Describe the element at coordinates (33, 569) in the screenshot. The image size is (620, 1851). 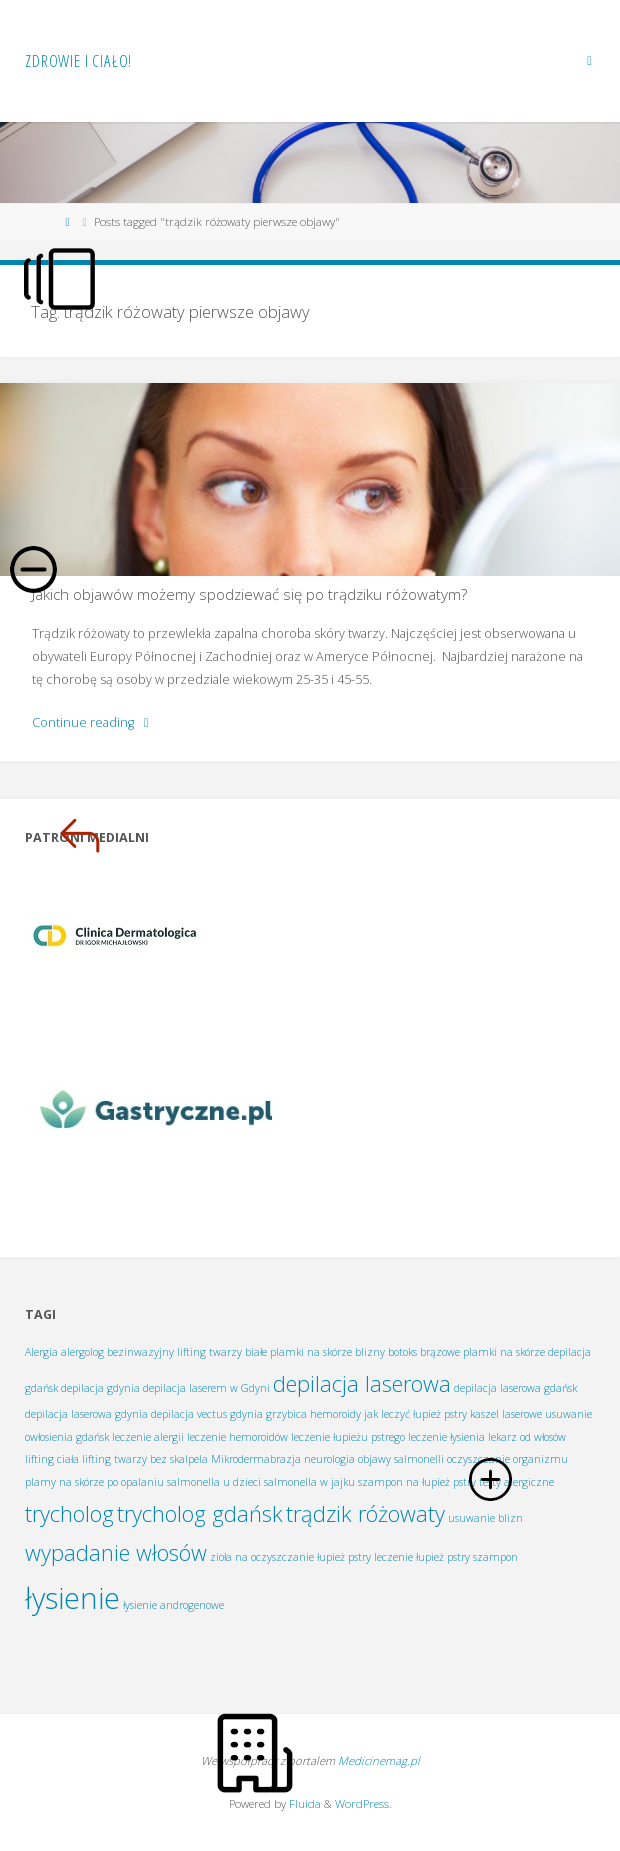
I see `access denied or restricted area` at that location.